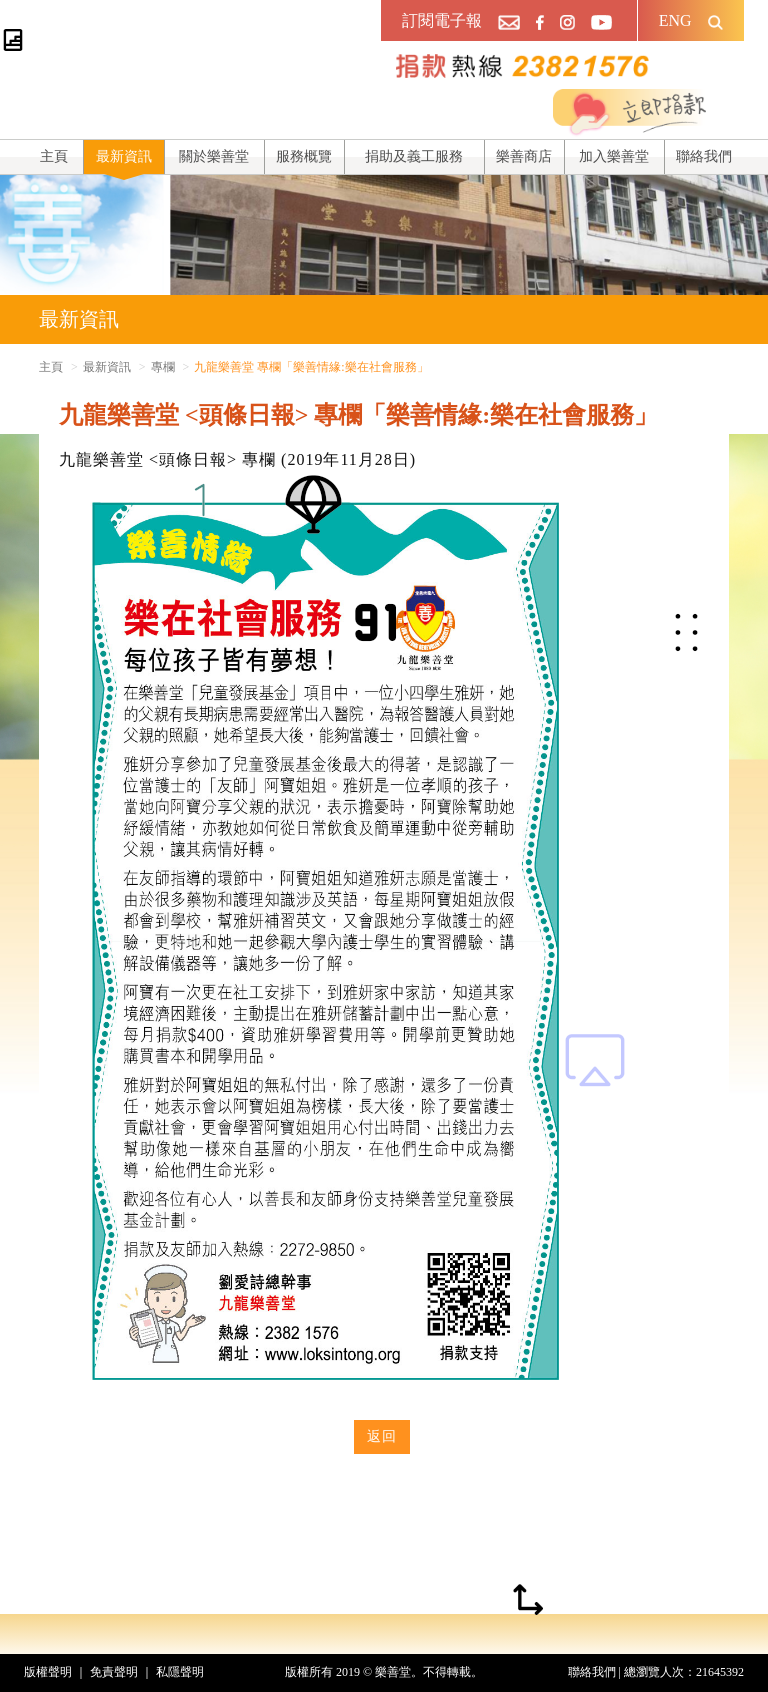 The width and height of the screenshot is (768, 1692). I want to click on indicates stairs or stairway access, so click(13, 40).